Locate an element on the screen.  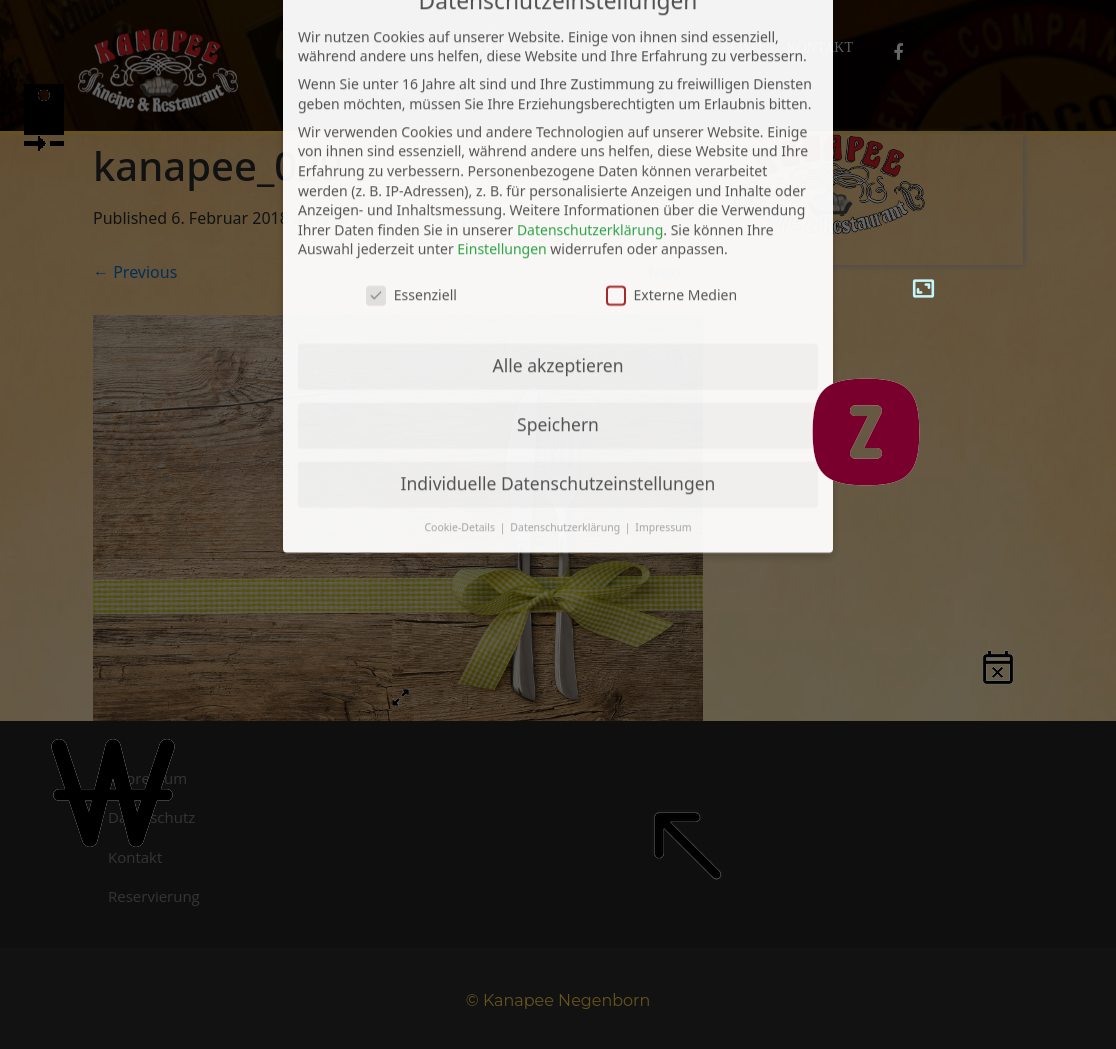
enter fullscreen mode is located at coordinates (923, 288).